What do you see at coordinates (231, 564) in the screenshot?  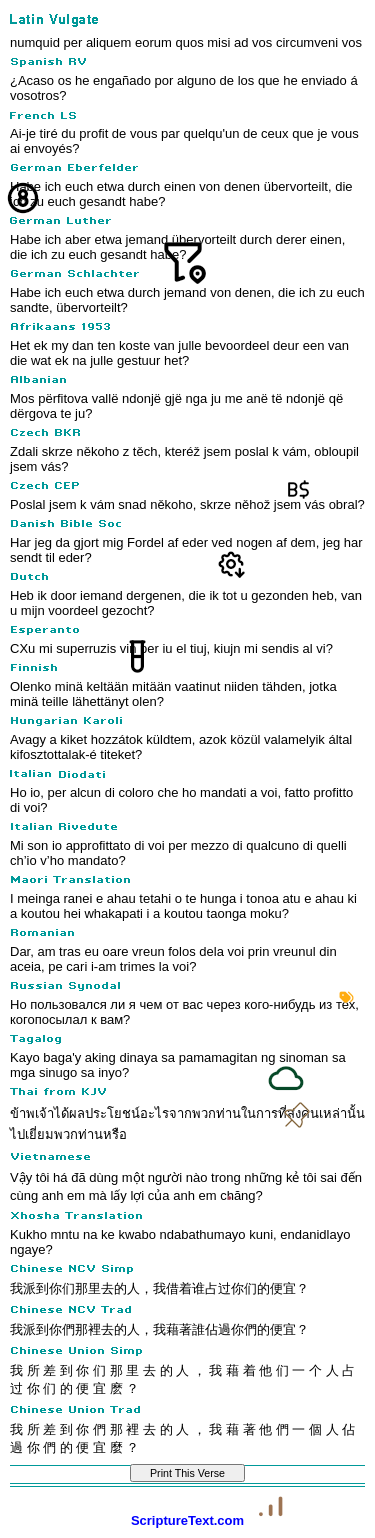 I see `download or export settings` at bounding box center [231, 564].